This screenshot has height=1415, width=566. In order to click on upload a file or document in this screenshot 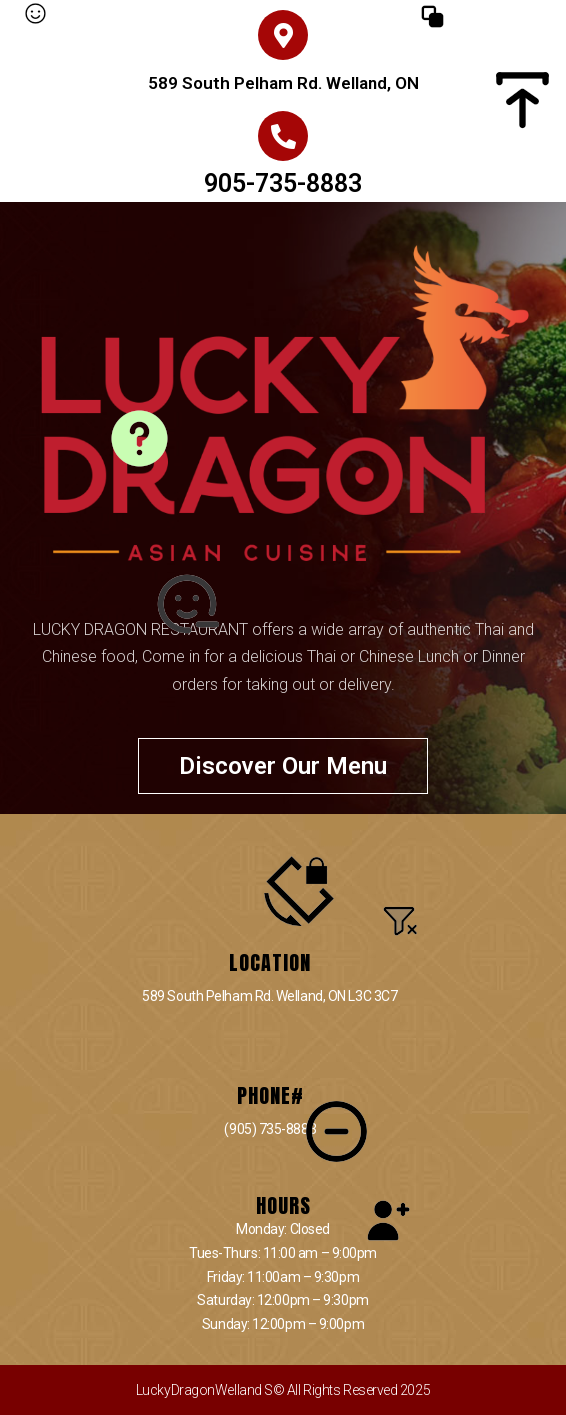, I will do `click(522, 98)`.